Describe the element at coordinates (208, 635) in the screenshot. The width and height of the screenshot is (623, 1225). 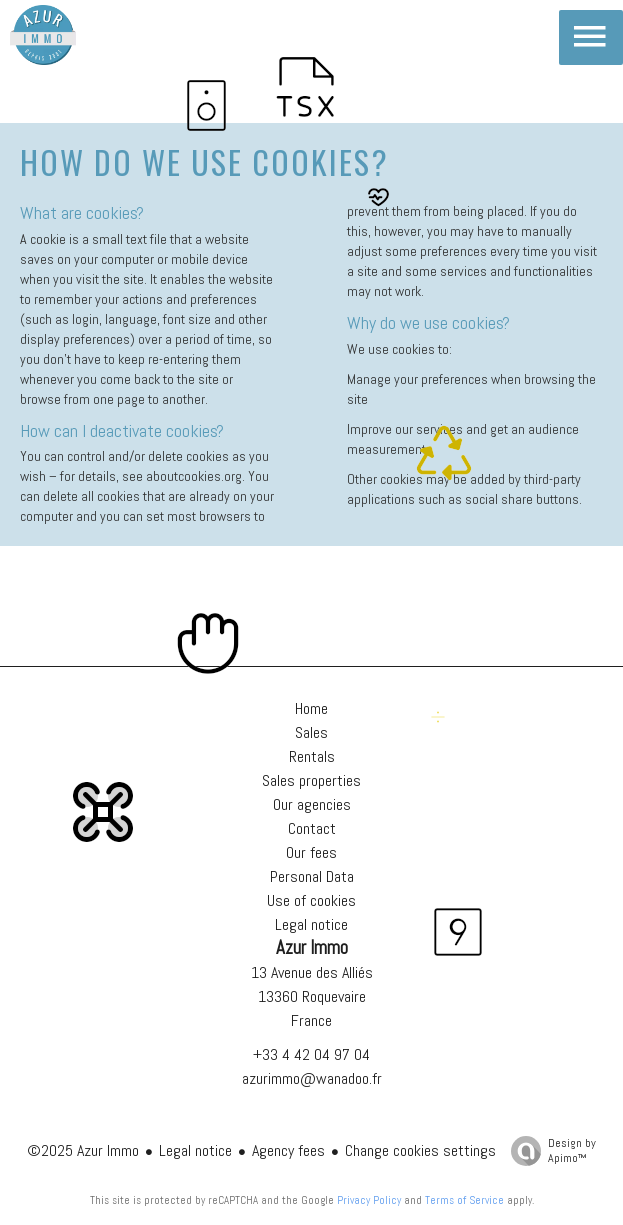
I see `drag to reorder or move an item` at that location.